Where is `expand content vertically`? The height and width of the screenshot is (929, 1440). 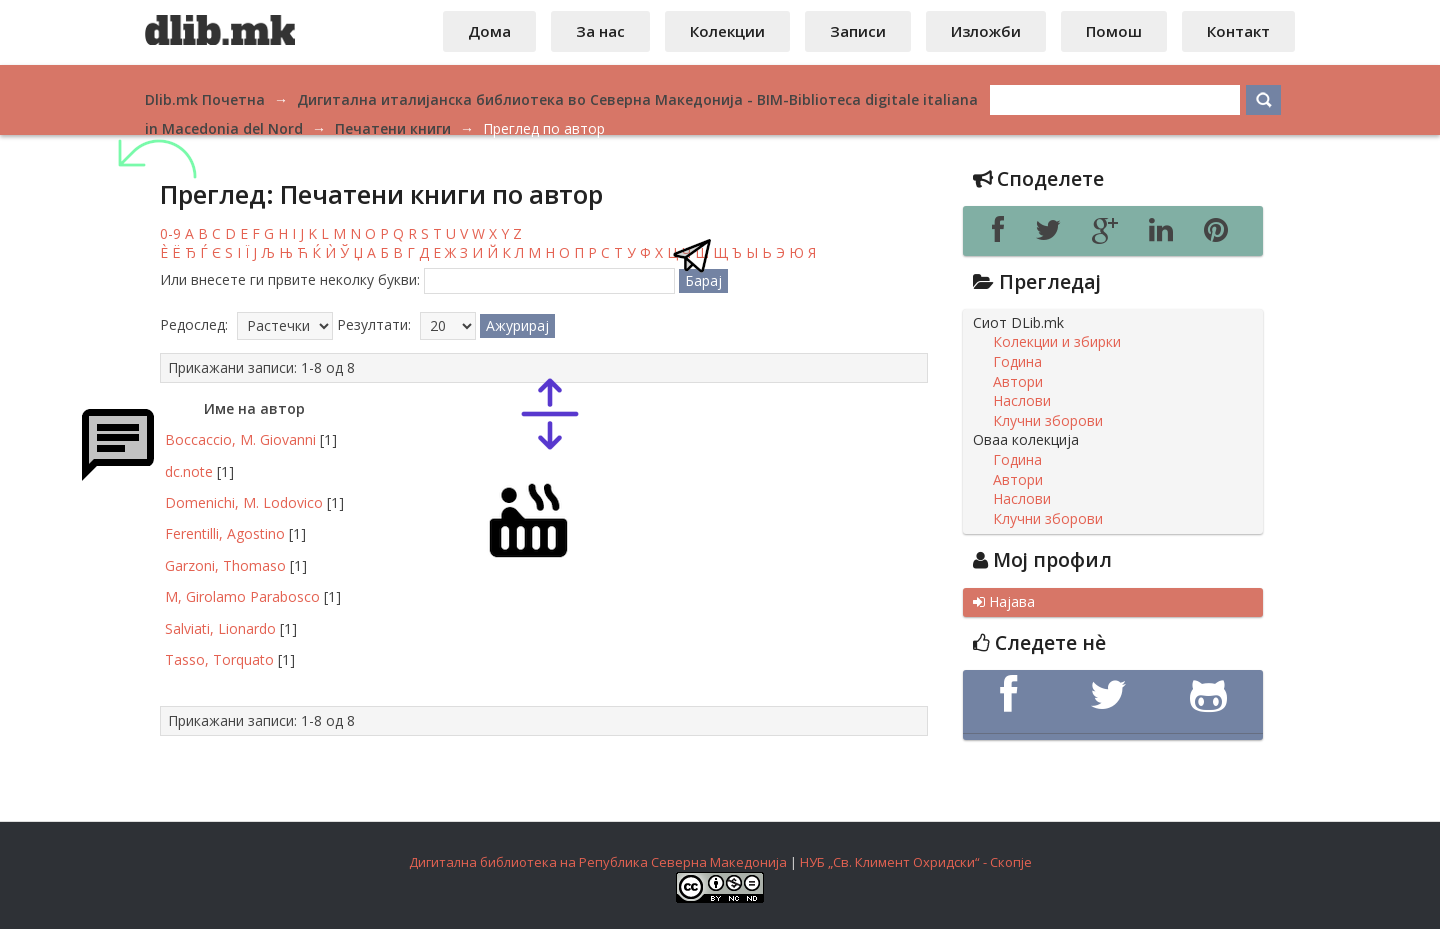 expand content vertically is located at coordinates (550, 414).